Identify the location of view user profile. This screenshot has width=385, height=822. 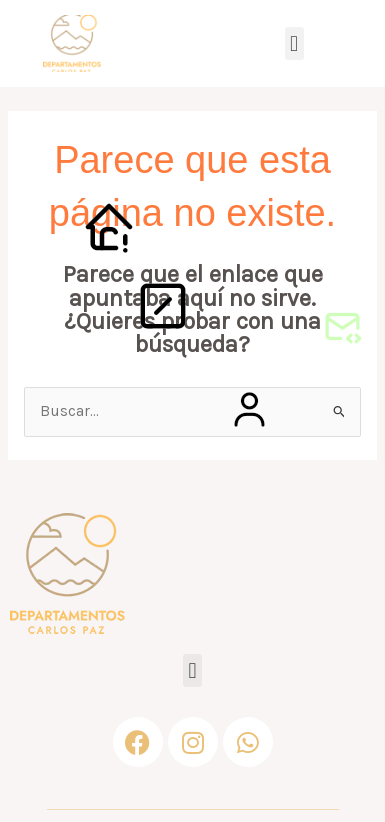
(249, 409).